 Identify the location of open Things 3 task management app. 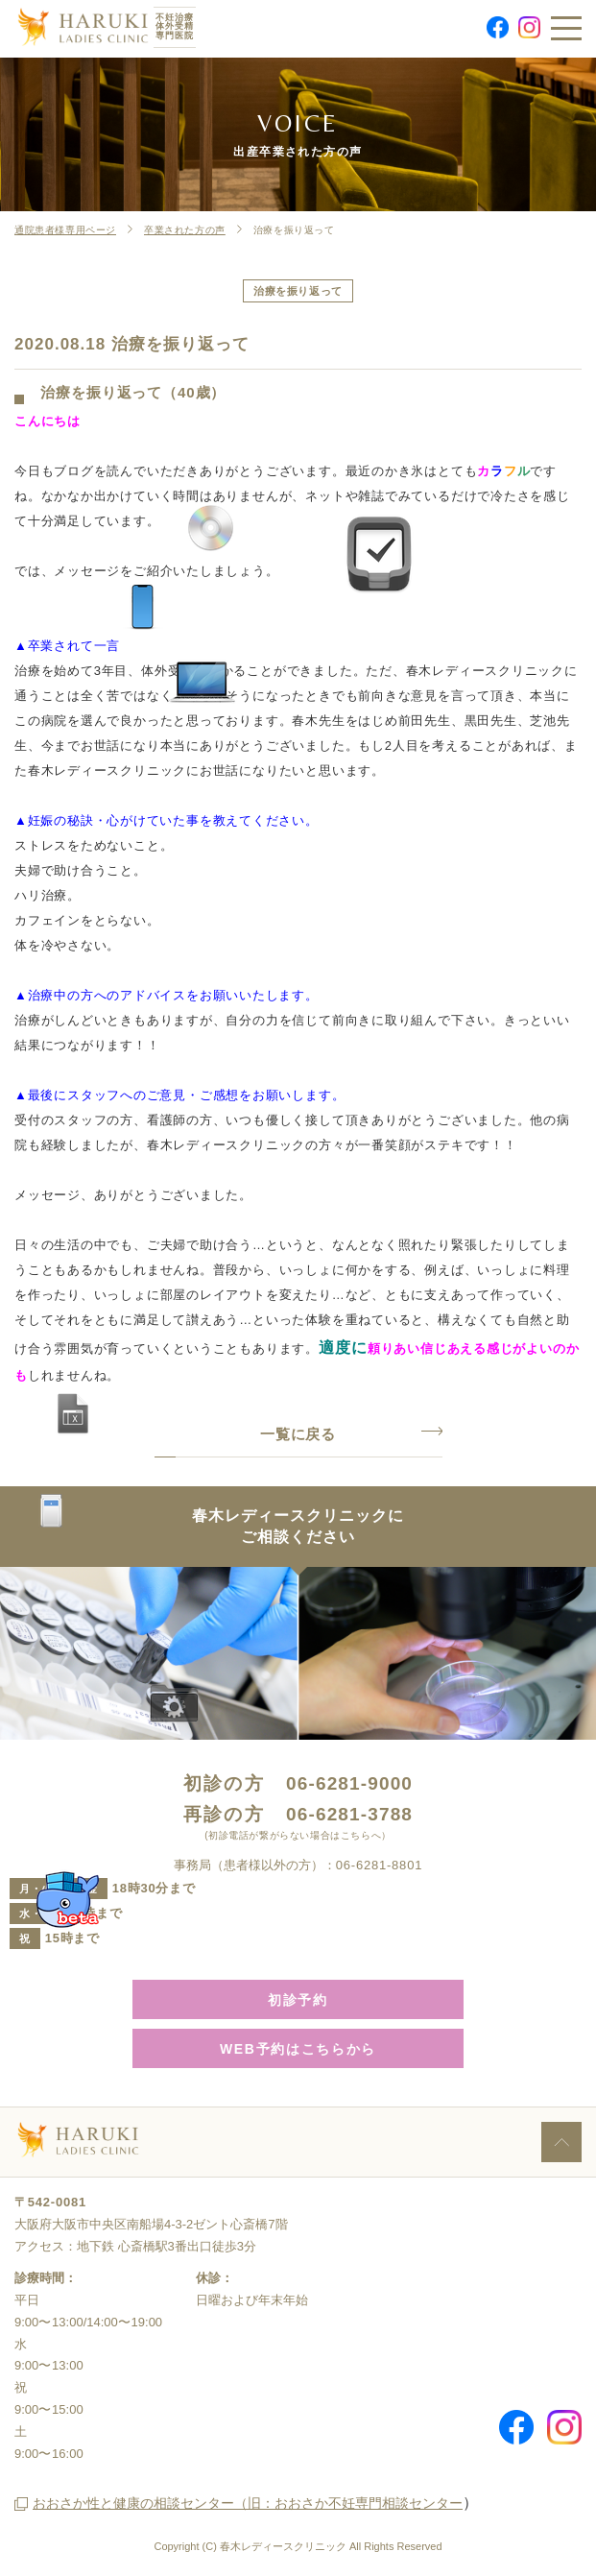
(379, 554).